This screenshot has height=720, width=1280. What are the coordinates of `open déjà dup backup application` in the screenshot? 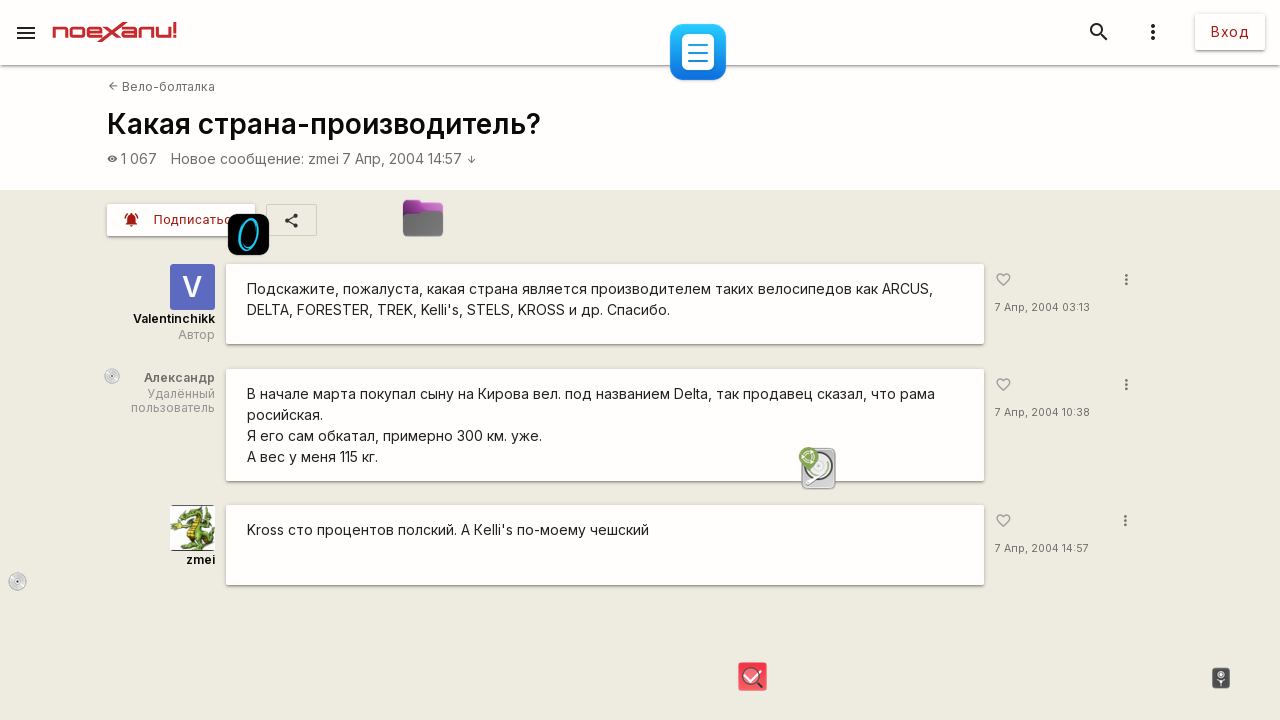 It's located at (1221, 678).